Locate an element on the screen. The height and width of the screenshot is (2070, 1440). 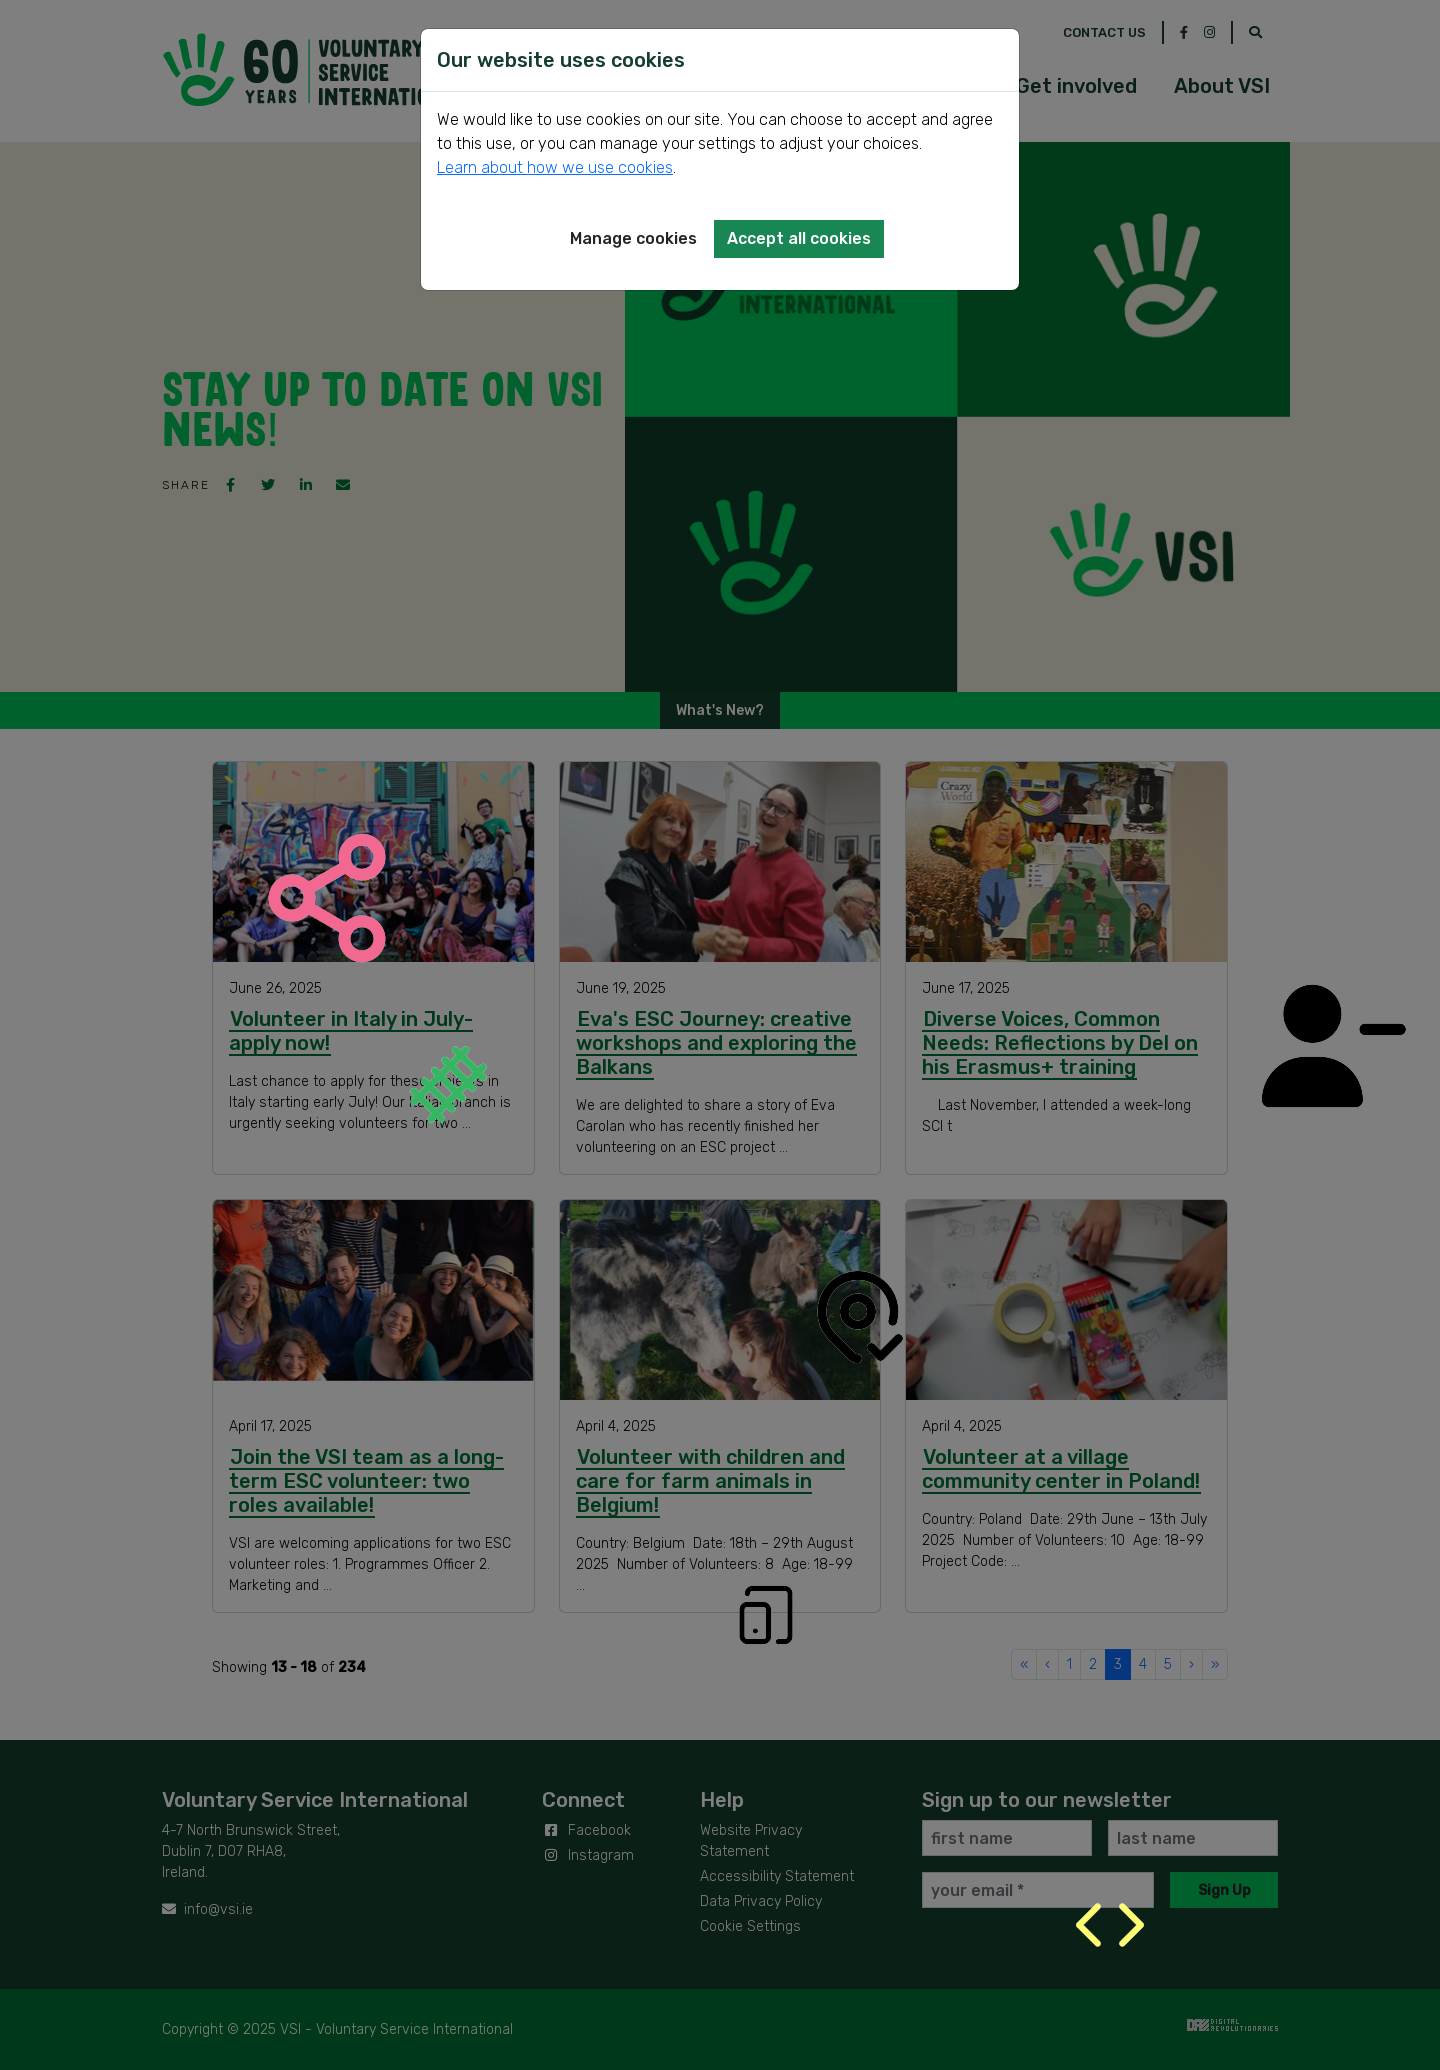
view train or rail transit options is located at coordinates (448, 1084).